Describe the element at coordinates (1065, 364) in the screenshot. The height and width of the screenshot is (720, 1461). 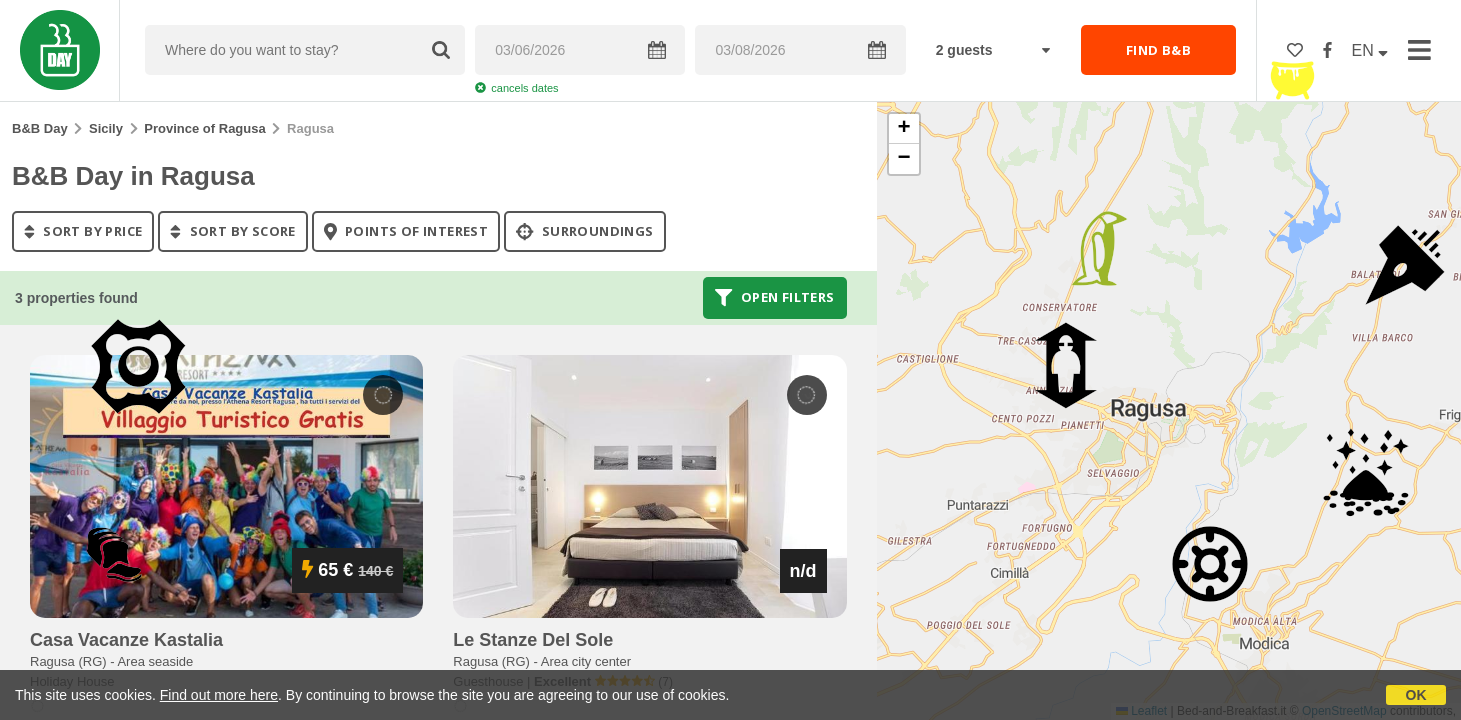
I see `elevator or lift access point` at that location.